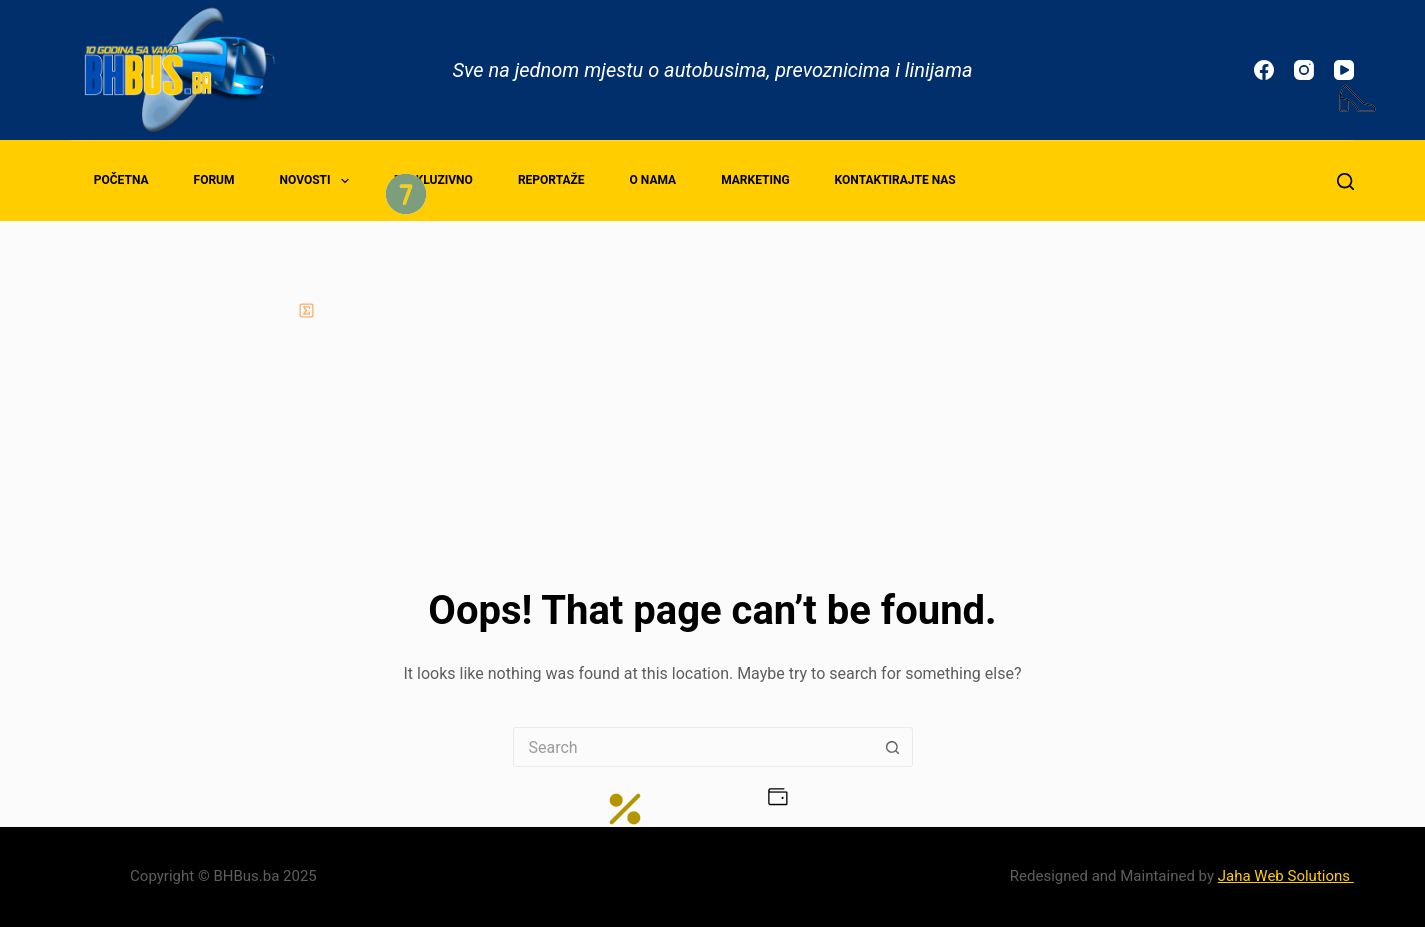  I want to click on browse women's footwear or shoes, so click(1355, 99).